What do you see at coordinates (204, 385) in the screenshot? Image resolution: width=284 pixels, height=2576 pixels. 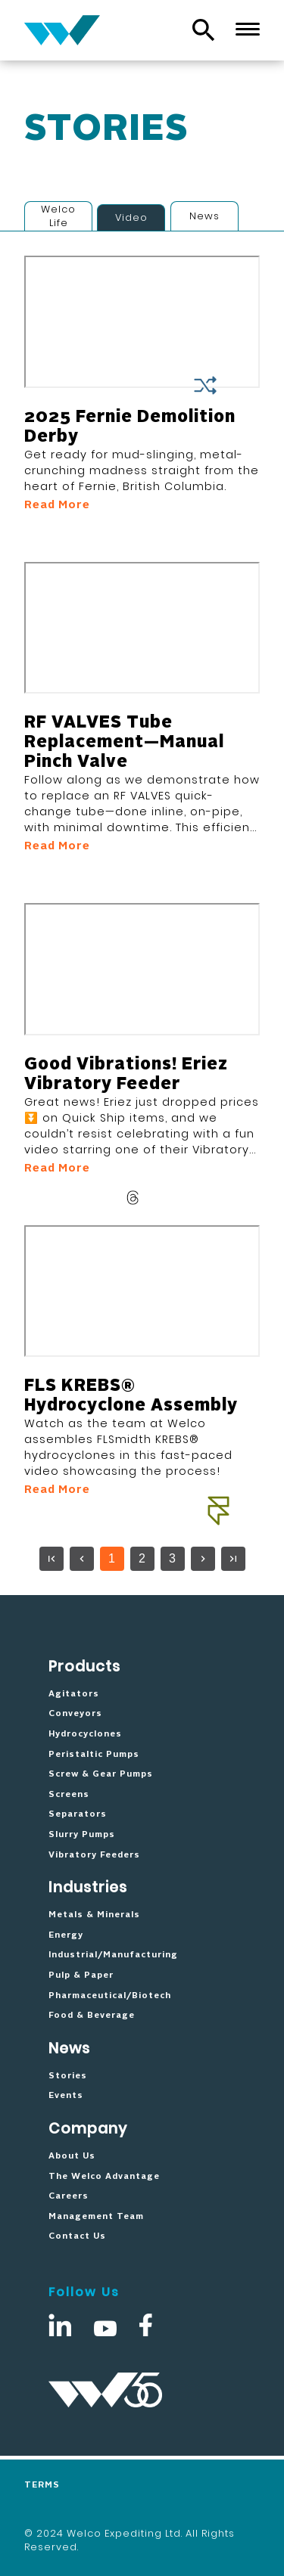 I see `shuffle or randomize playback order` at bounding box center [204, 385].